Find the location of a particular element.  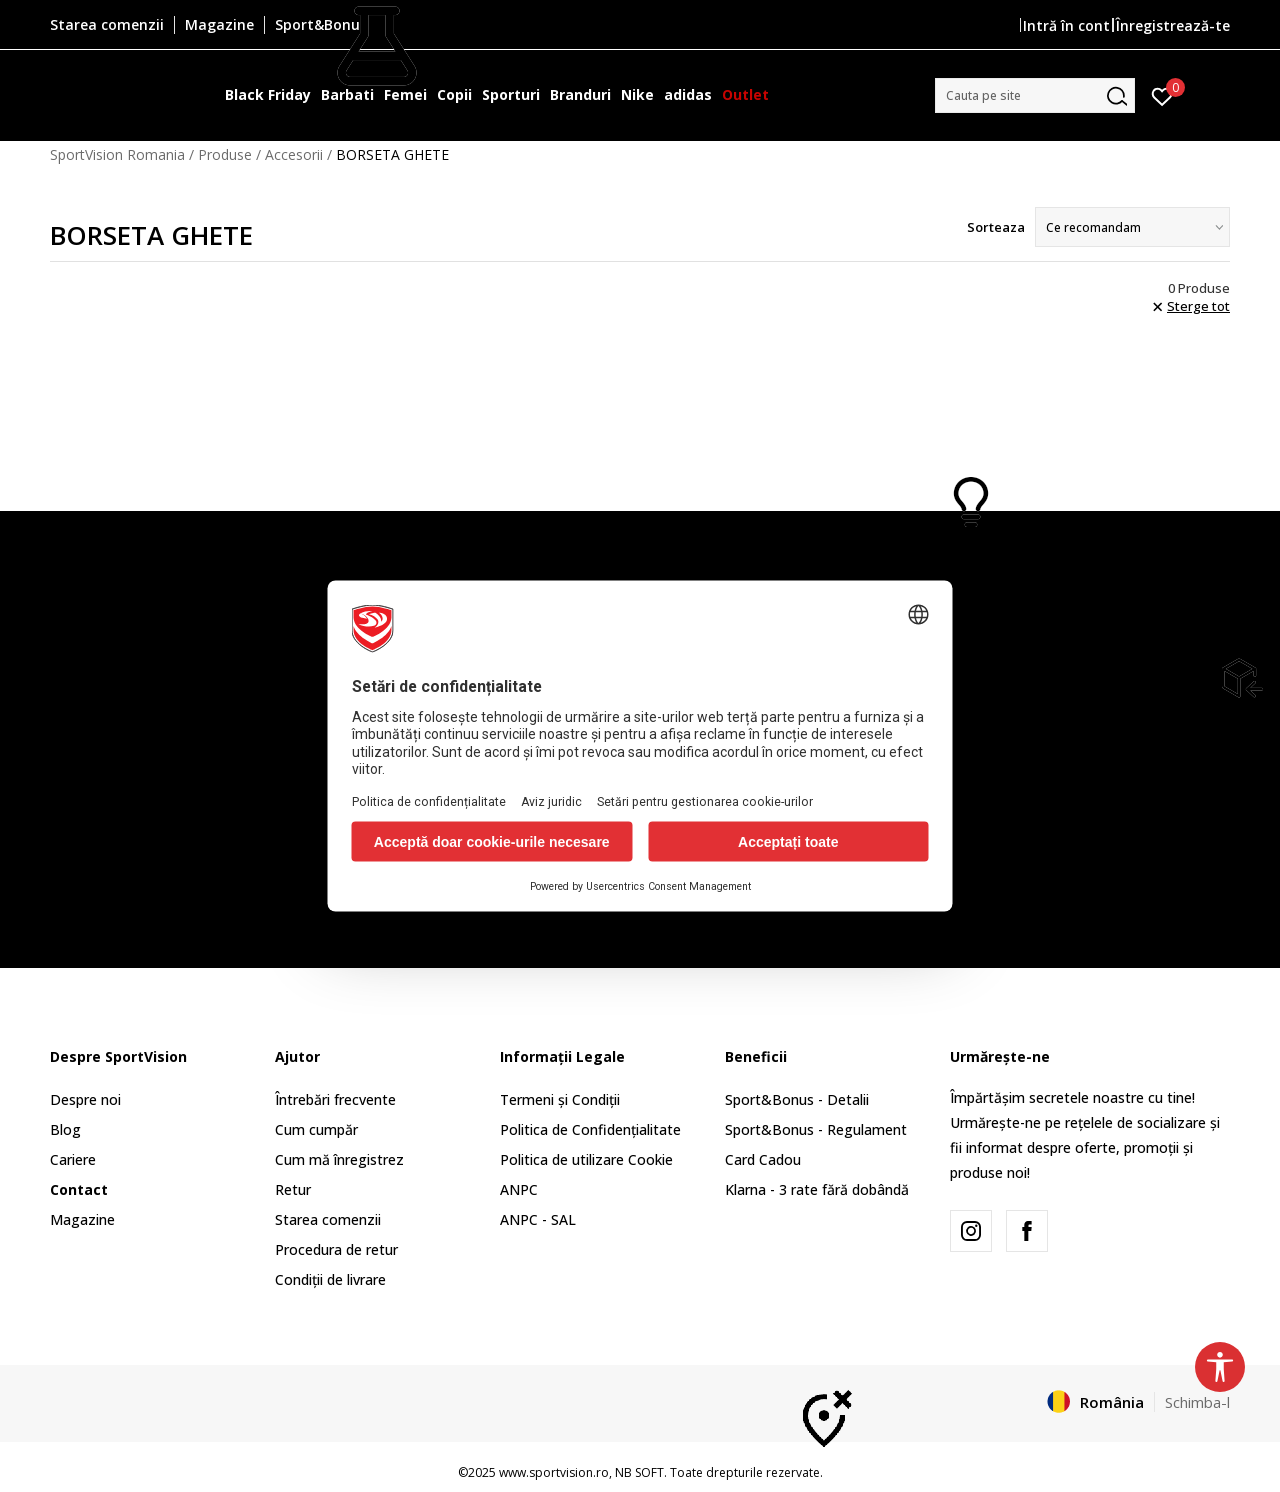

view tips or suggestions is located at coordinates (971, 502).